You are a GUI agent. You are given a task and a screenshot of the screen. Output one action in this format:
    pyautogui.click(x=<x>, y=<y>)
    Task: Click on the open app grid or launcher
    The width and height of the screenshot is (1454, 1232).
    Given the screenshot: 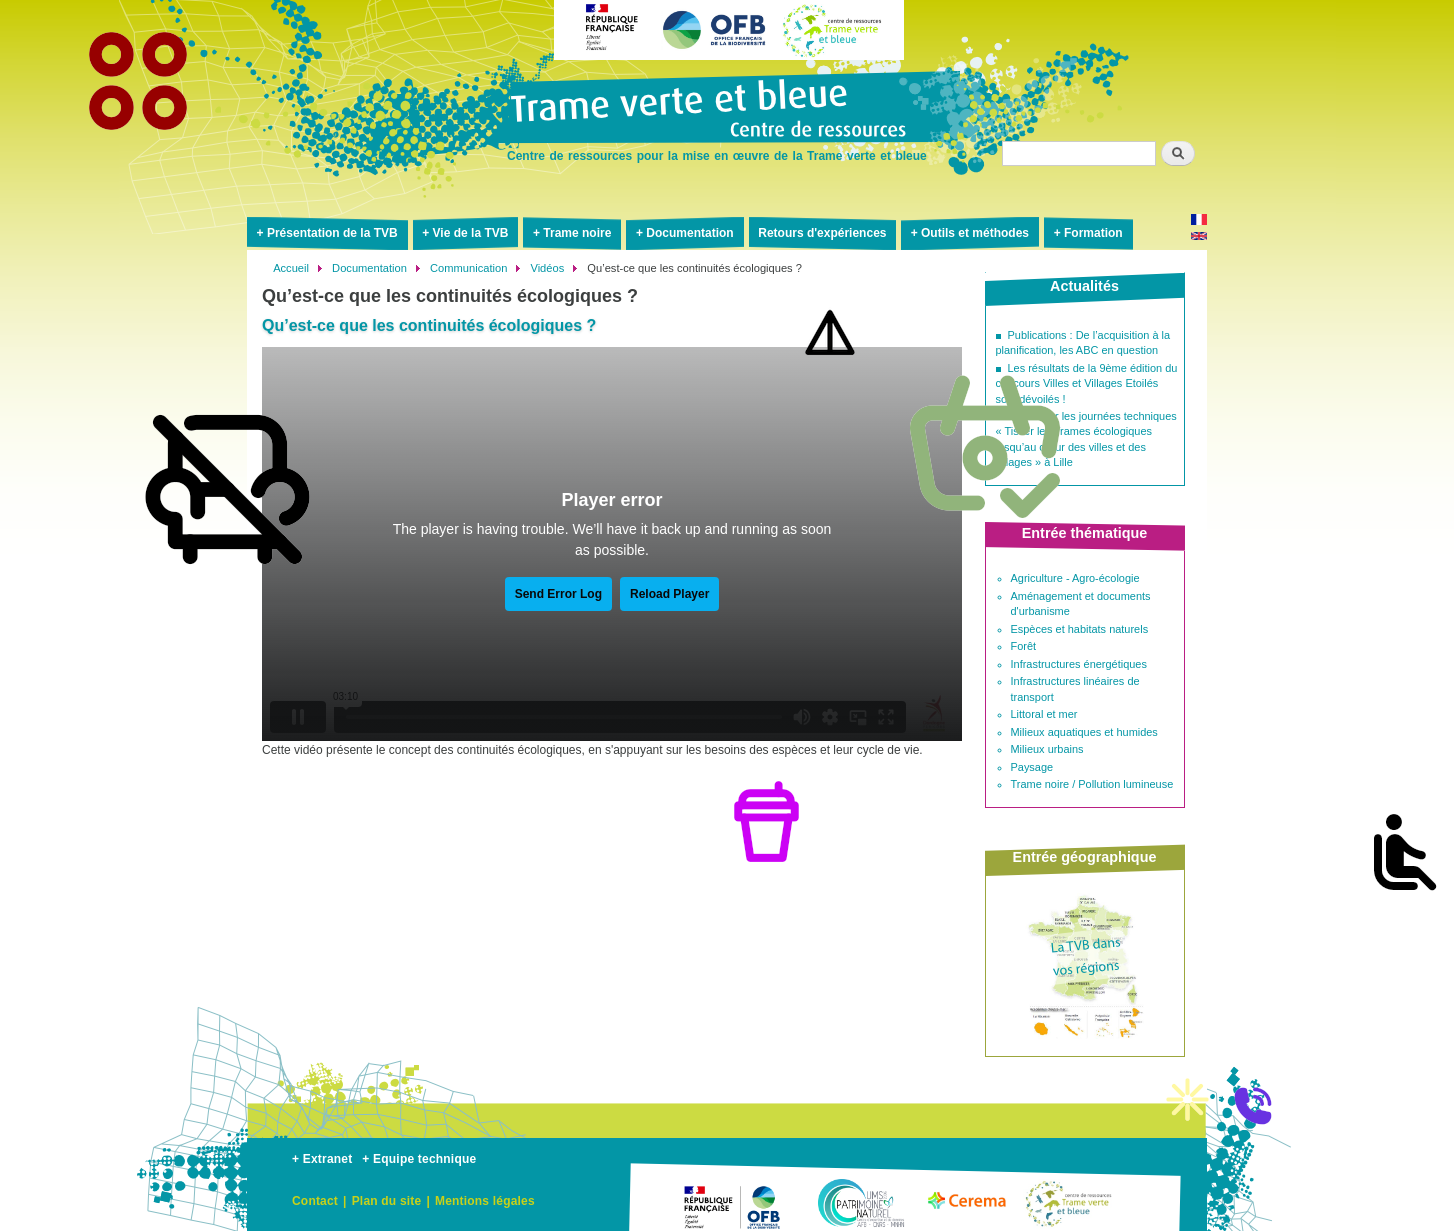 What is the action you would take?
    pyautogui.click(x=138, y=81)
    